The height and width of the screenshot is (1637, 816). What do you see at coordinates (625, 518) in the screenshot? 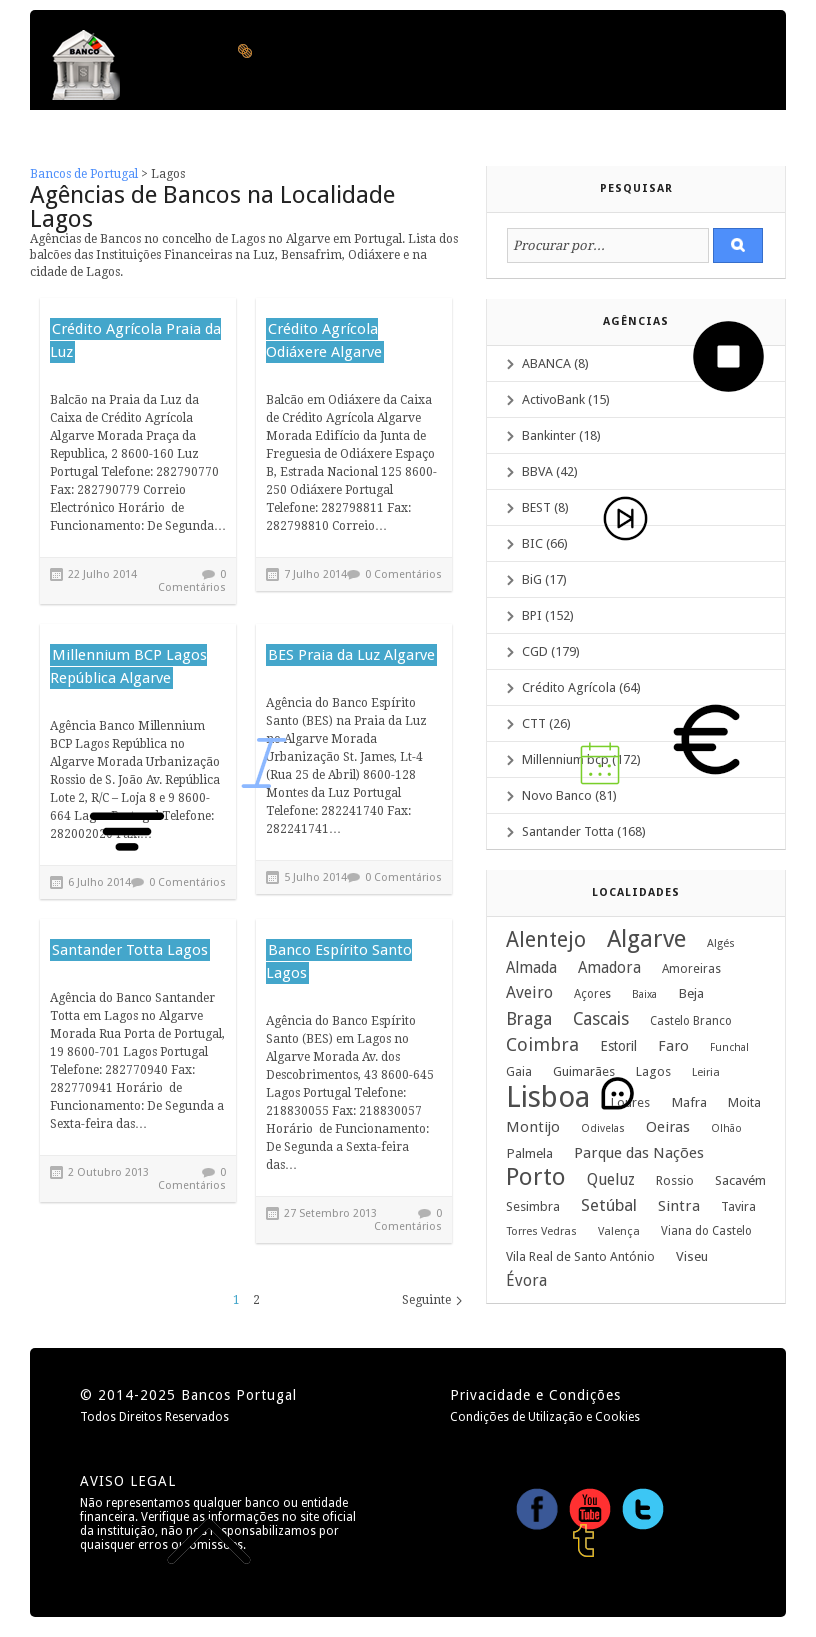
I see `skip to the next track` at bounding box center [625, 518].